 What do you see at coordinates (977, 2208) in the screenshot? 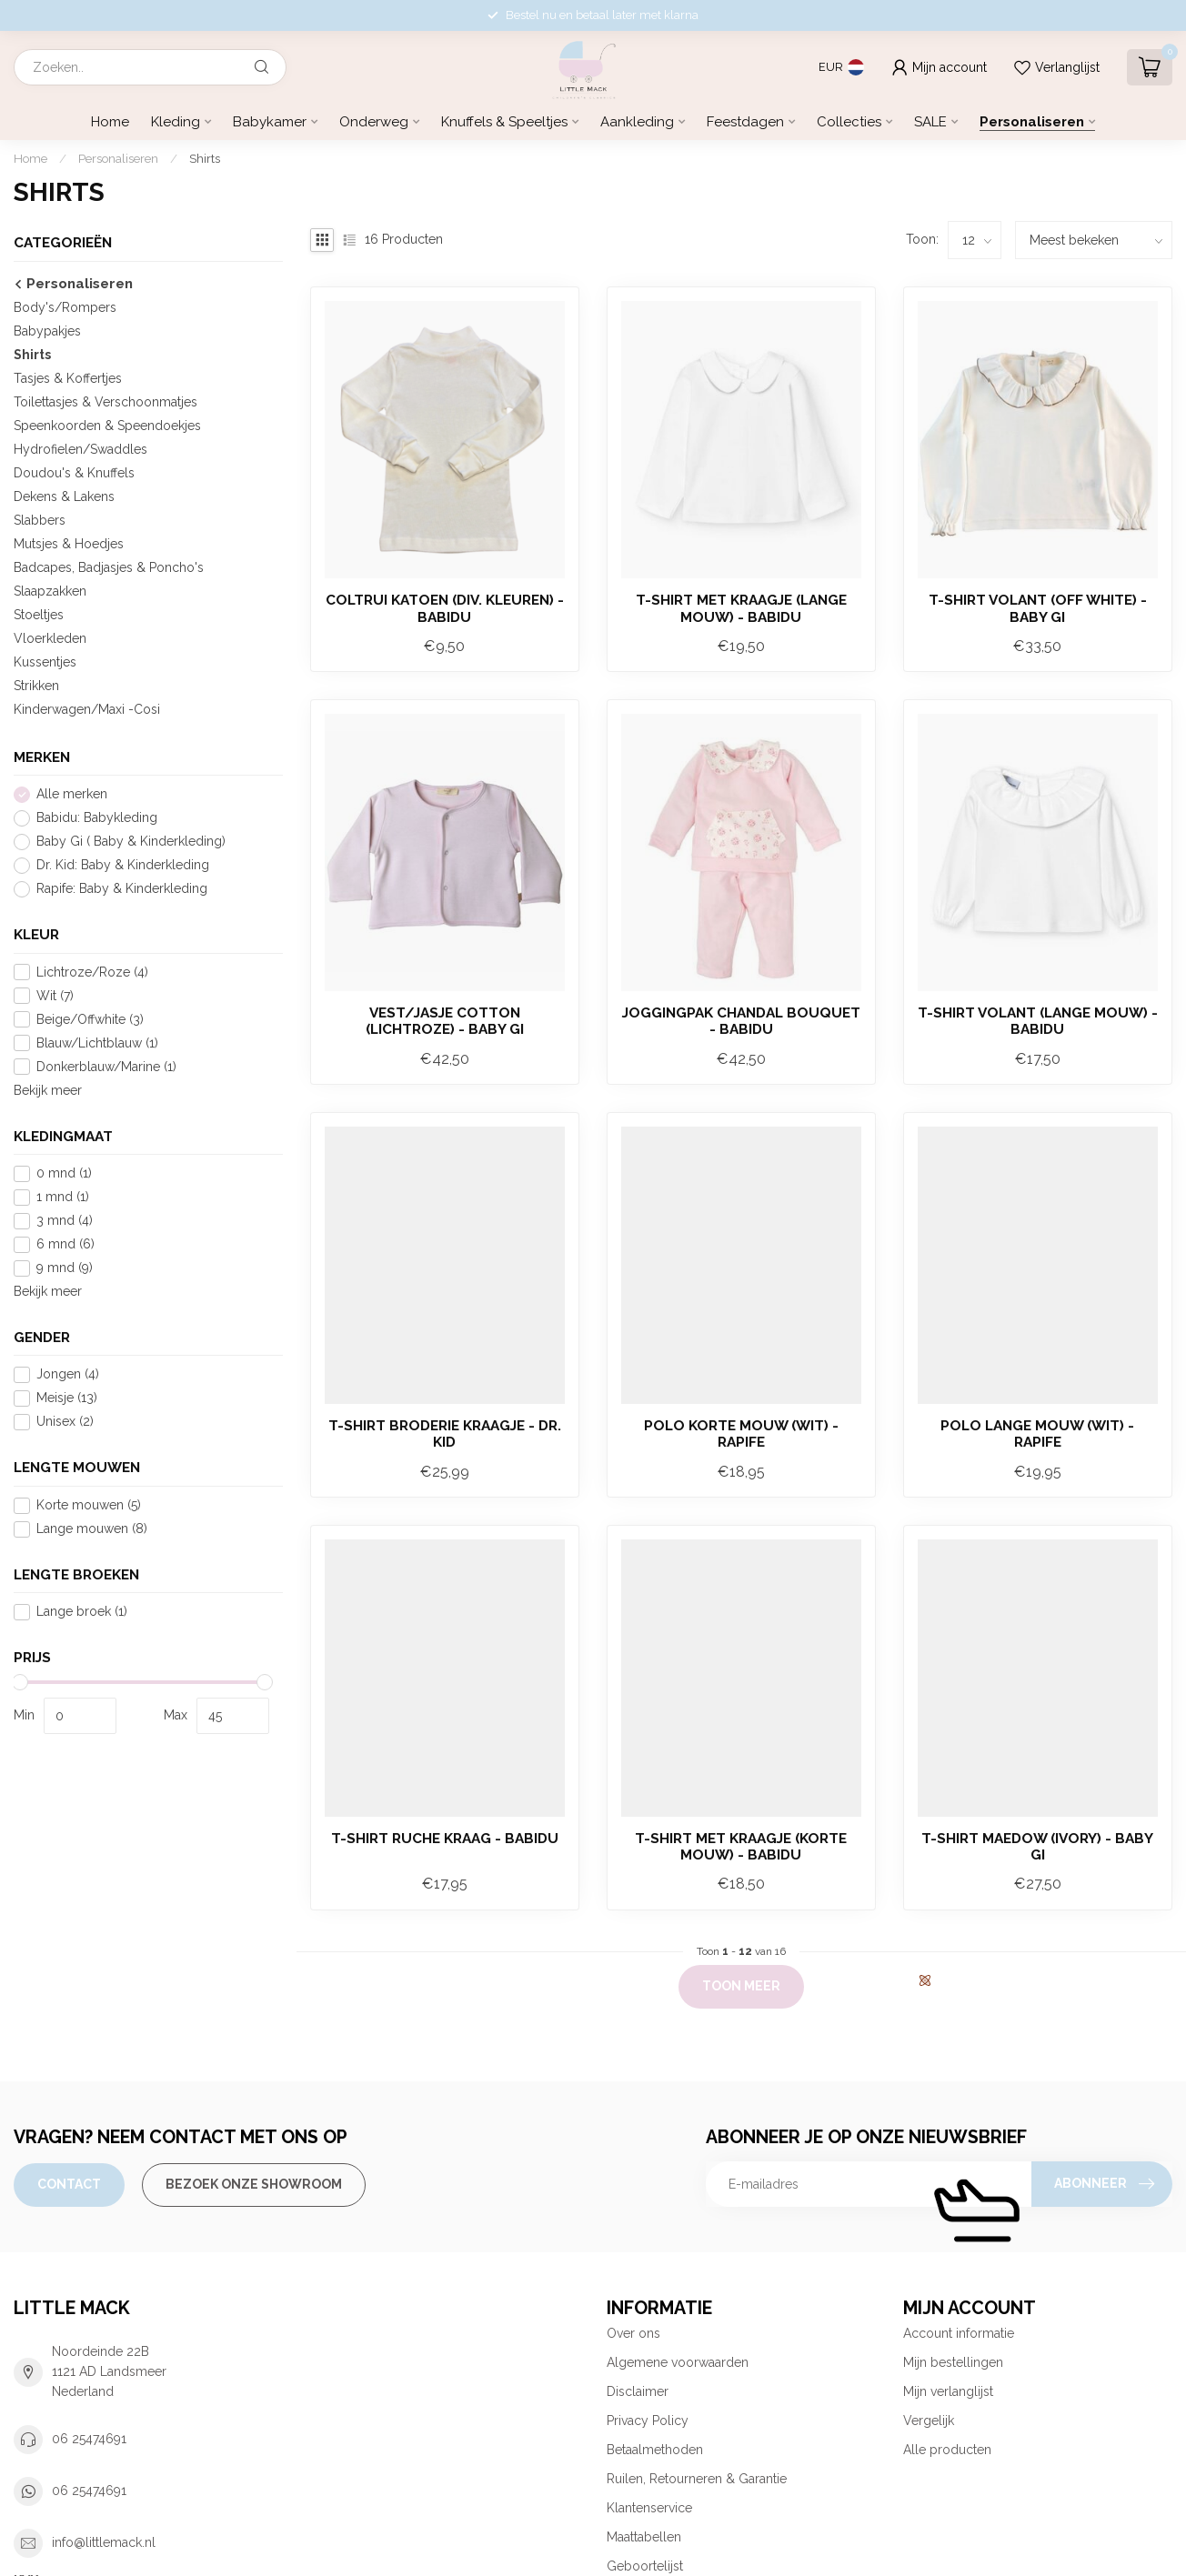
I see `flight status: in progress` at bounding box center [977, 2208].